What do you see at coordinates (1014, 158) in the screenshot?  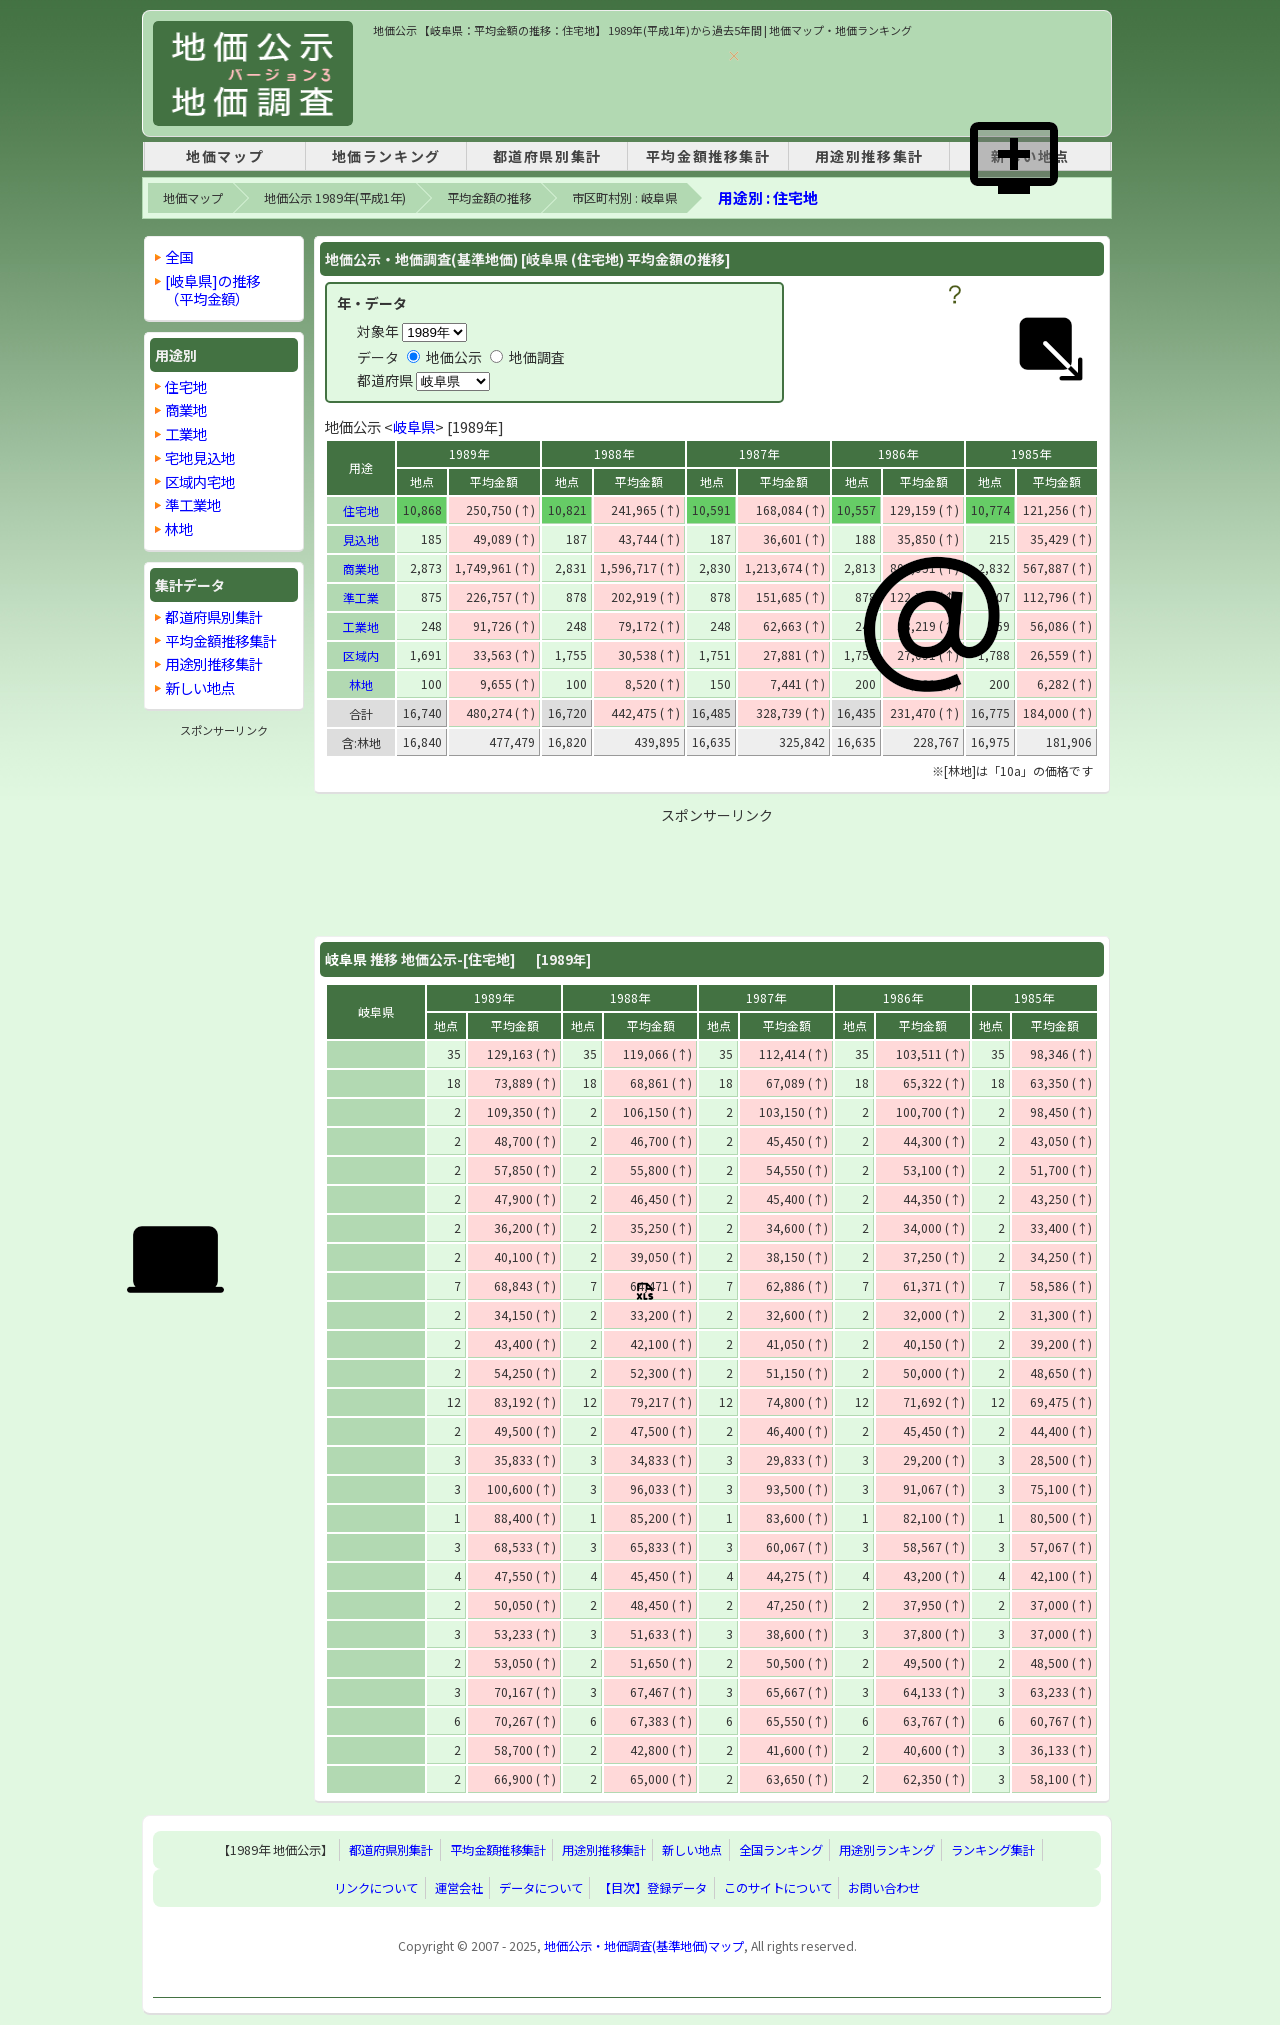 I see `add video to watch queue` at bounding box center [1014, 158].